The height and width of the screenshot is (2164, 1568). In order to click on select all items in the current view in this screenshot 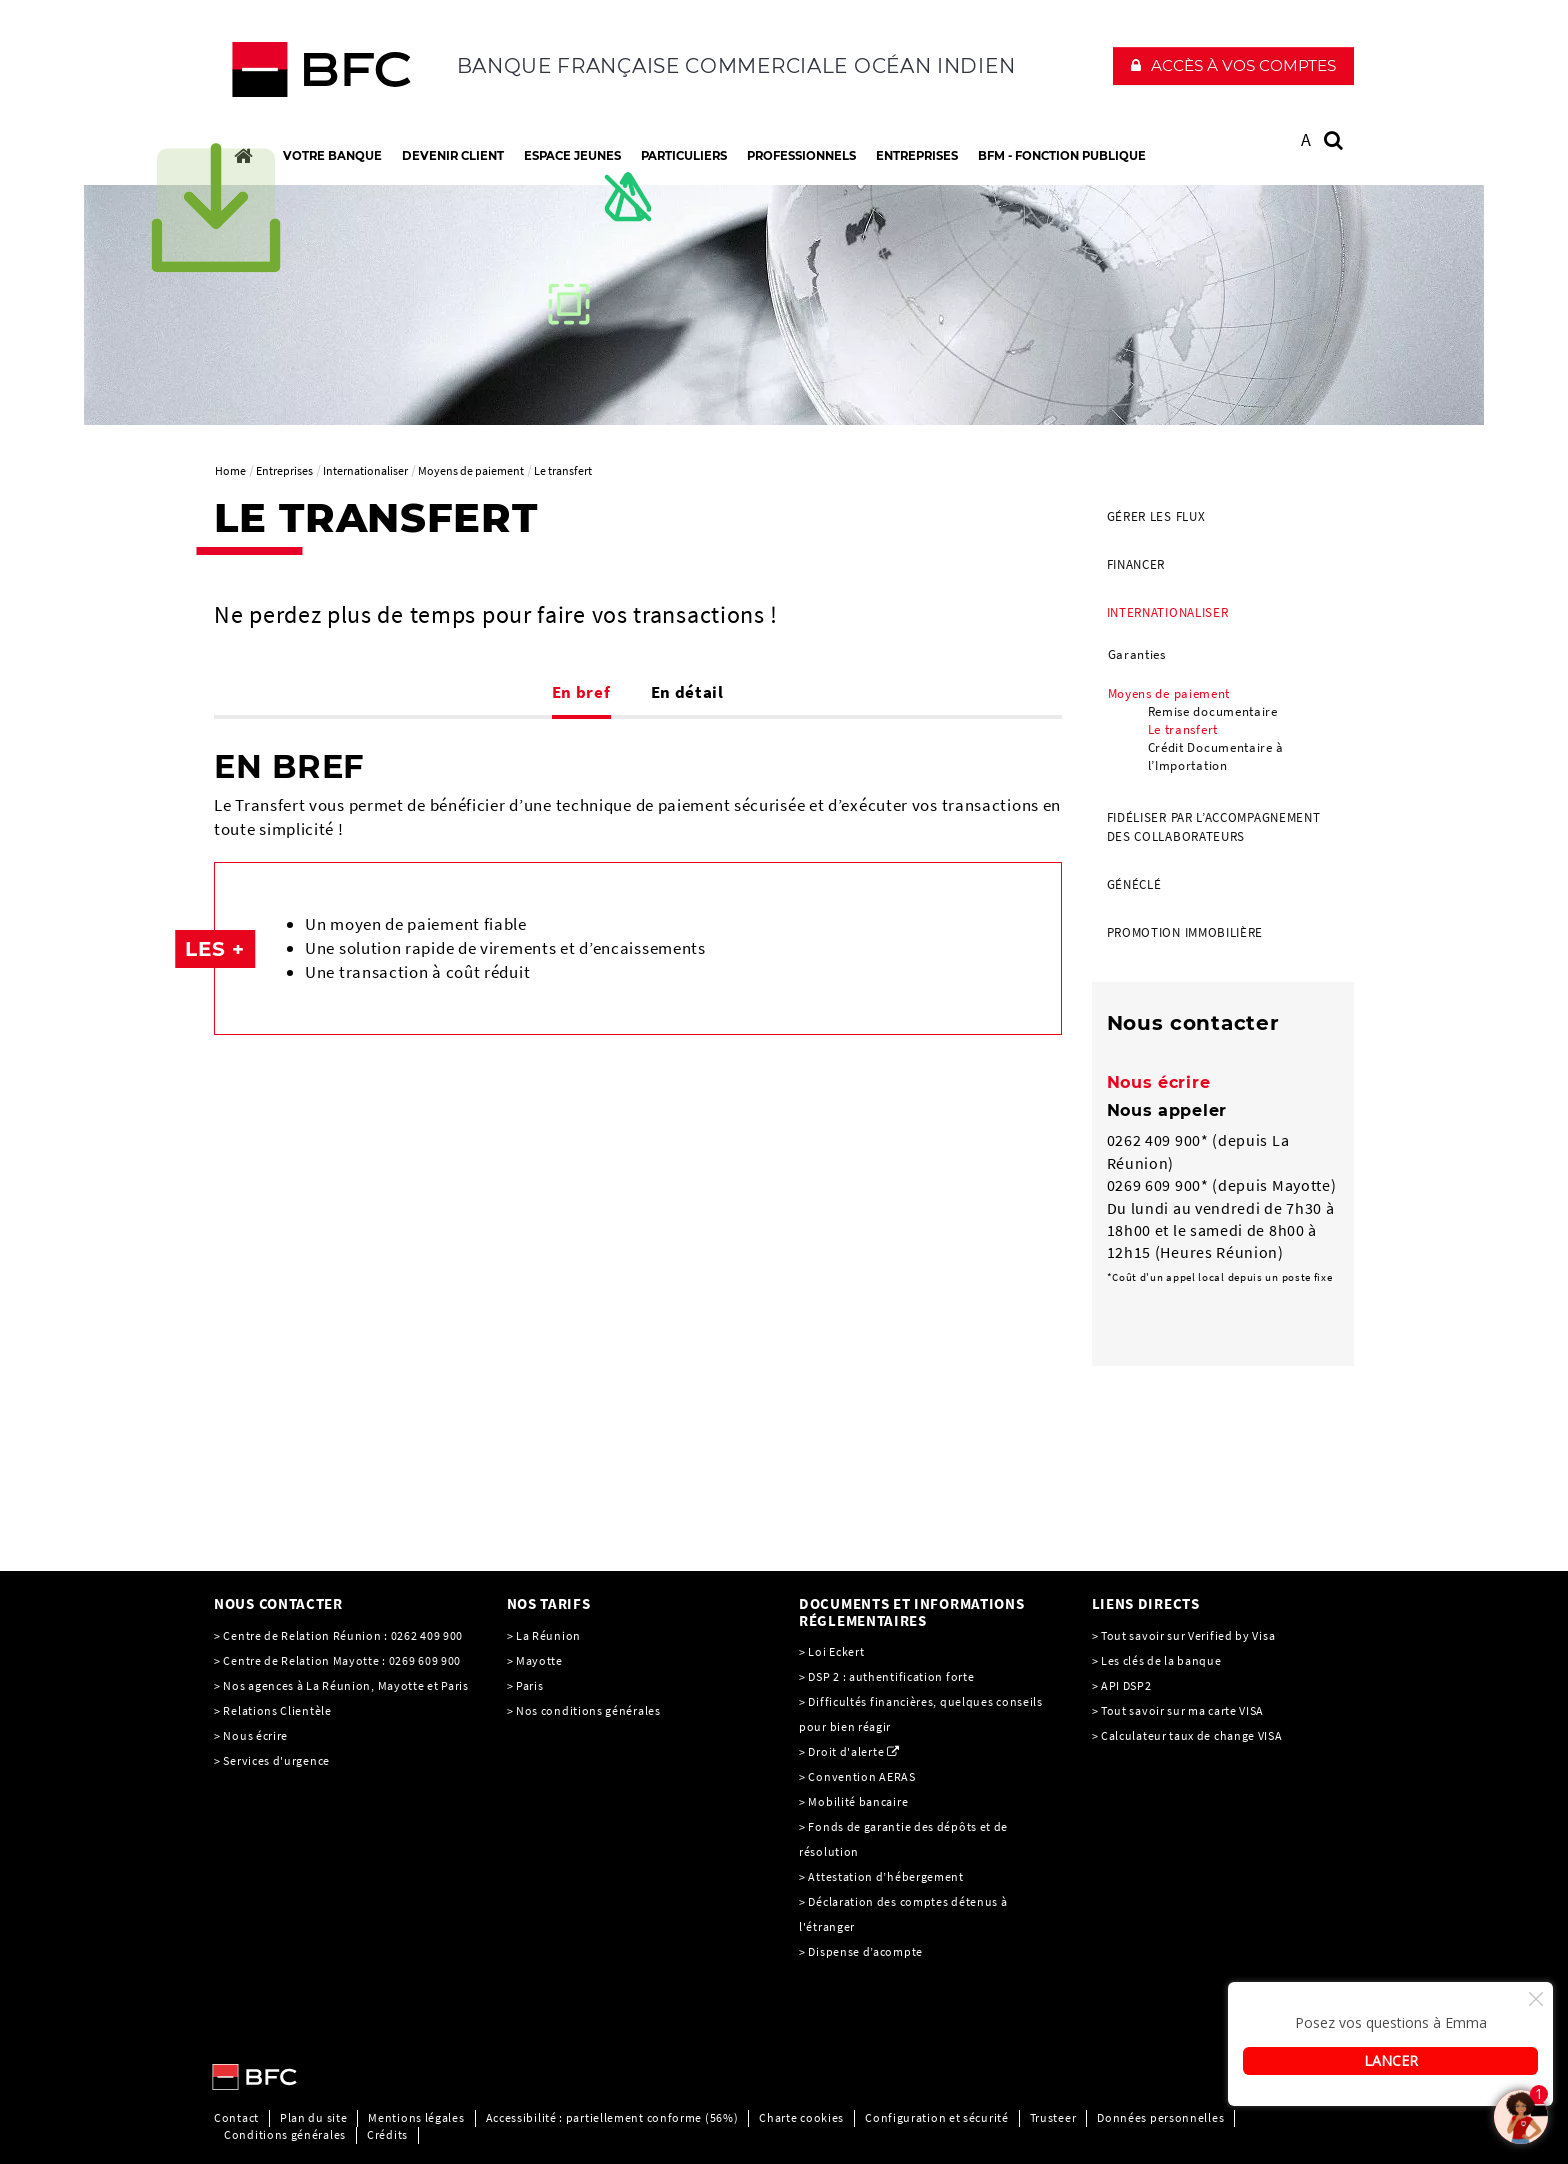, I will do `click(569, 304)`.